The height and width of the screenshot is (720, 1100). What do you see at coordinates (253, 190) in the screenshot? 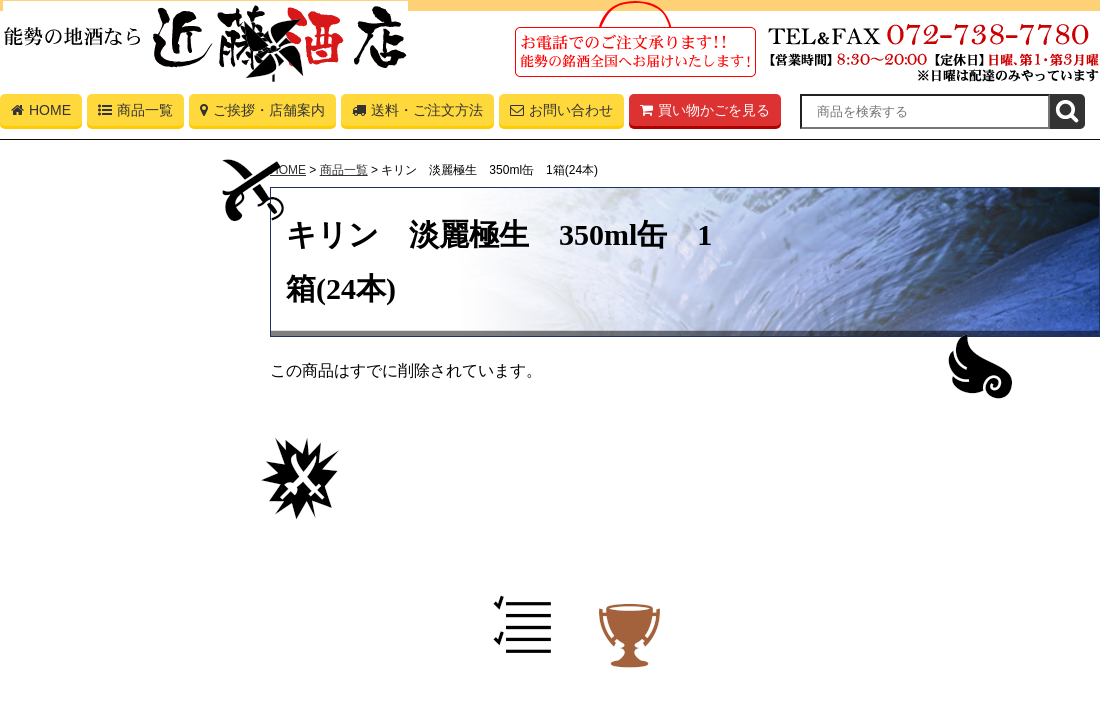
I see `access pirate or swashbuckler game mode` at bounding box center [253, 190].